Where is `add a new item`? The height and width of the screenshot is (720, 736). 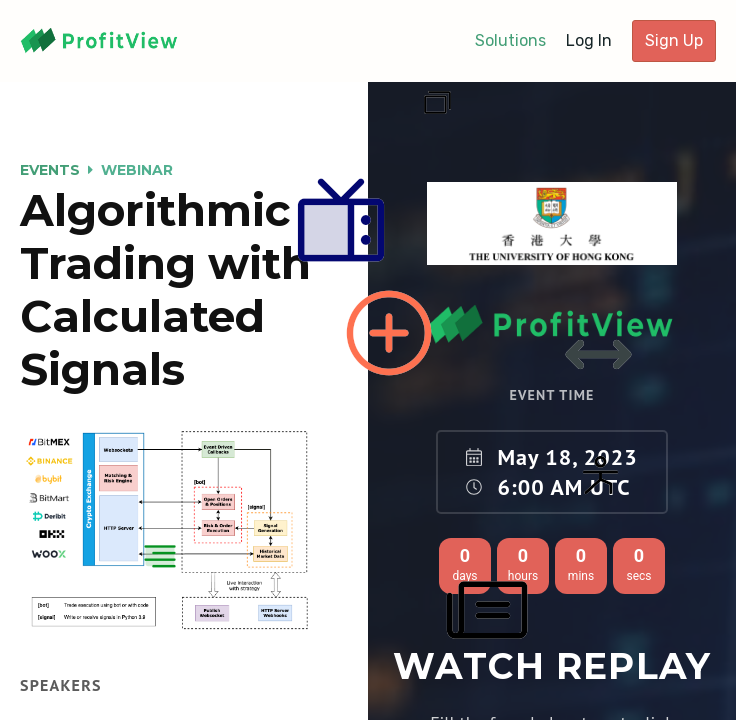 add a new item is located at coordinates (389, 333).